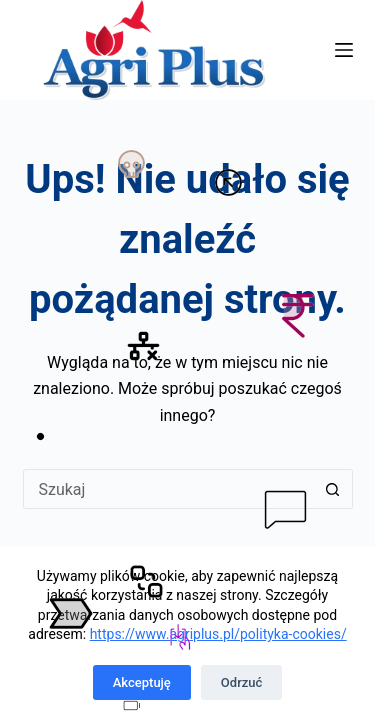  I want to click on view prices in Indian rupees, so click(296, 315).